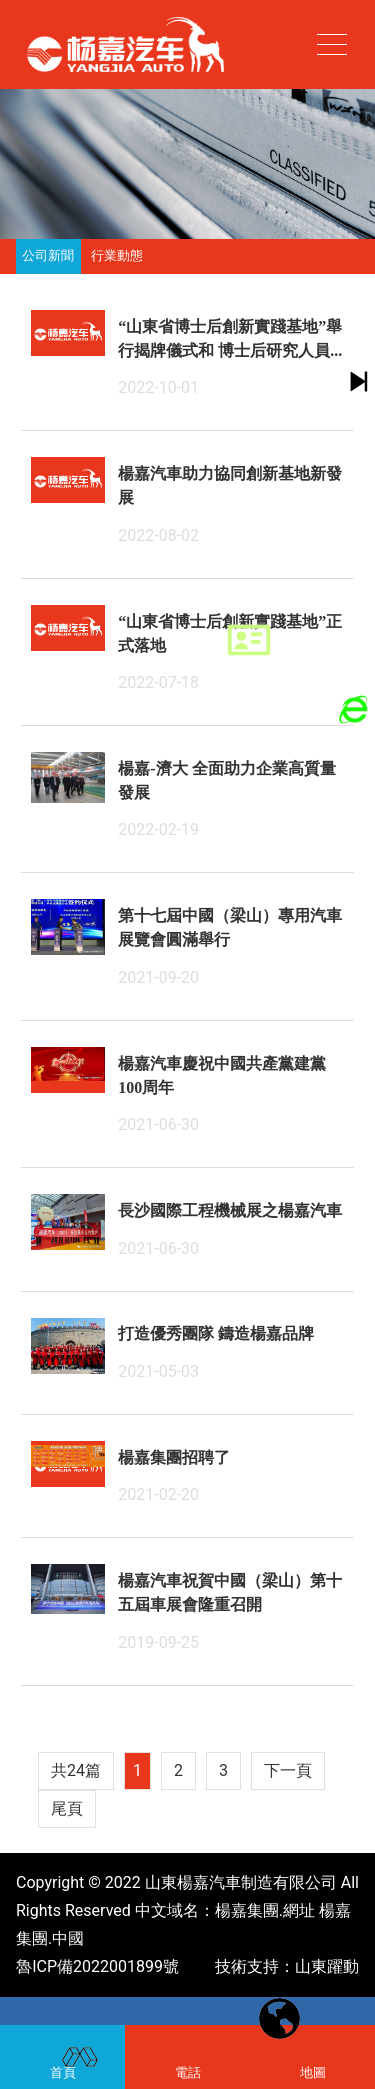 The width and height of the screenshot is (375, 2089). I want to click on Modal cloud platform logo, so click(80, 2057).